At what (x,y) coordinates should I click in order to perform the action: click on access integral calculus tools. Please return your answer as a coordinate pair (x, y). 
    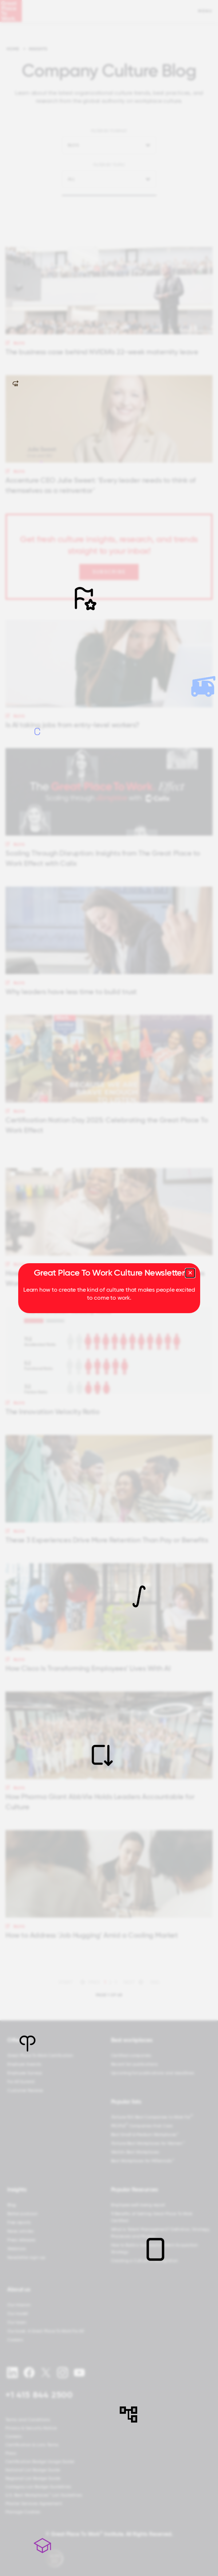
    Looking at the image, I should click on (139, 1596).